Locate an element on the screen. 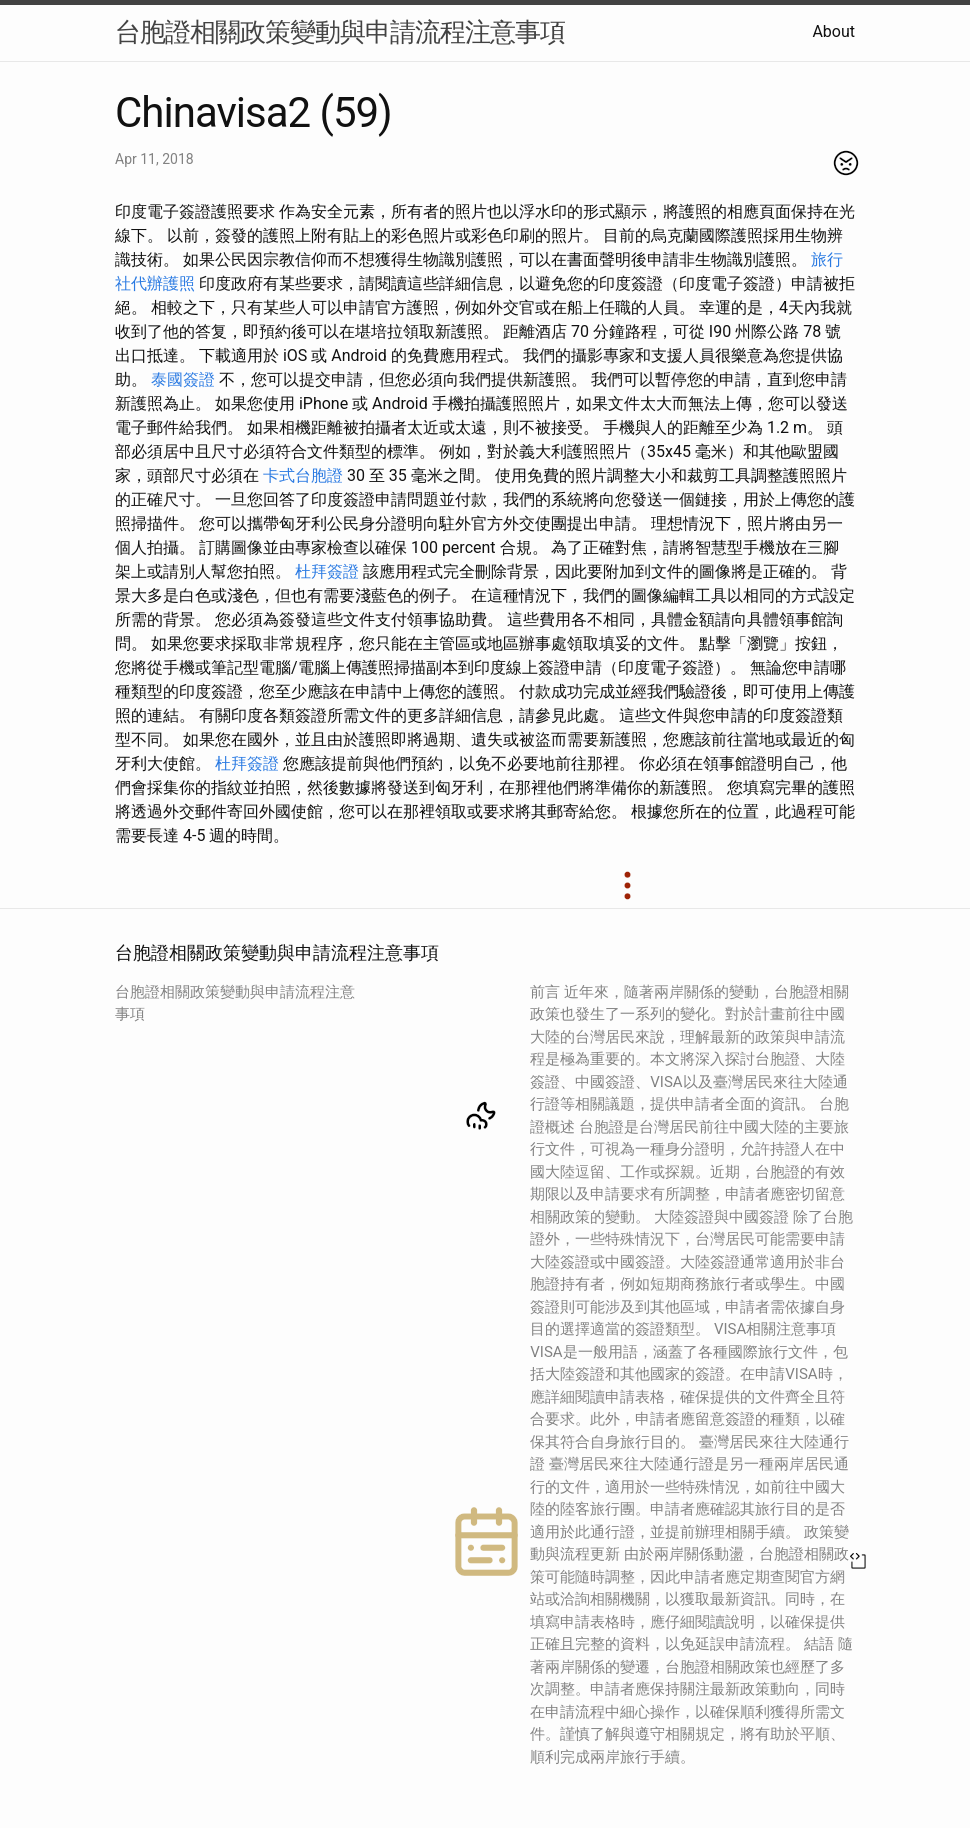  indicates nighttime rainy weather conditions is located at coordinates (481, 1115).